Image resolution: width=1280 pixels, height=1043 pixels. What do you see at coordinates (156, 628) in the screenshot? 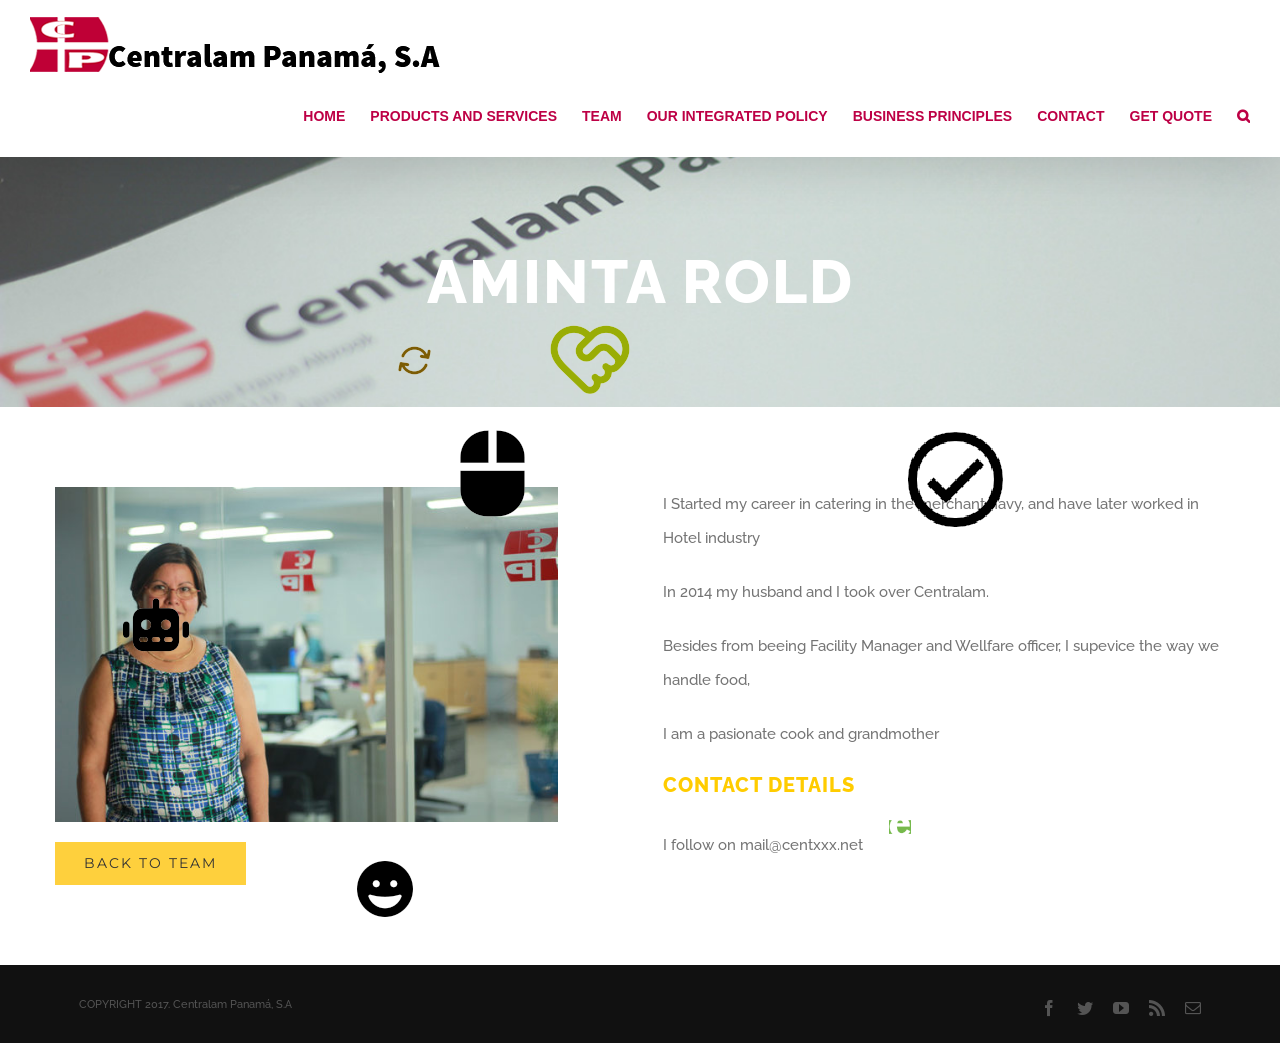
I see `access AI assistant or chatbot features` at bounding box center [156, 628].